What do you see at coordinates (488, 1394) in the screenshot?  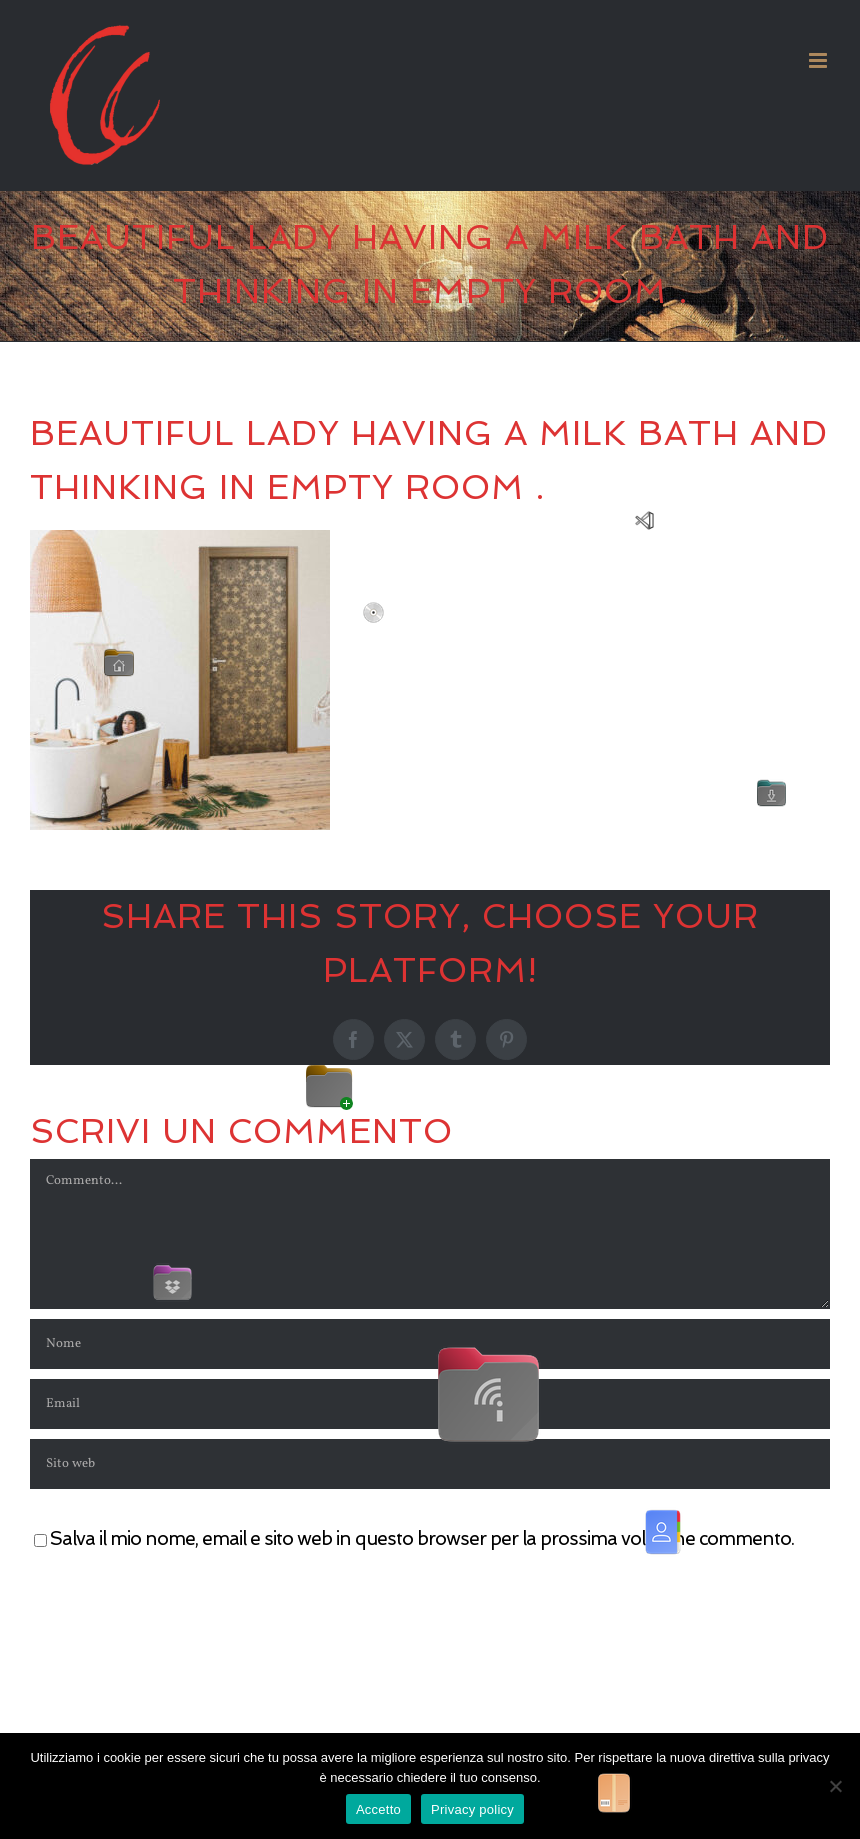 I see `open insync cloud sync folder` at bounding box center [488, 1394].